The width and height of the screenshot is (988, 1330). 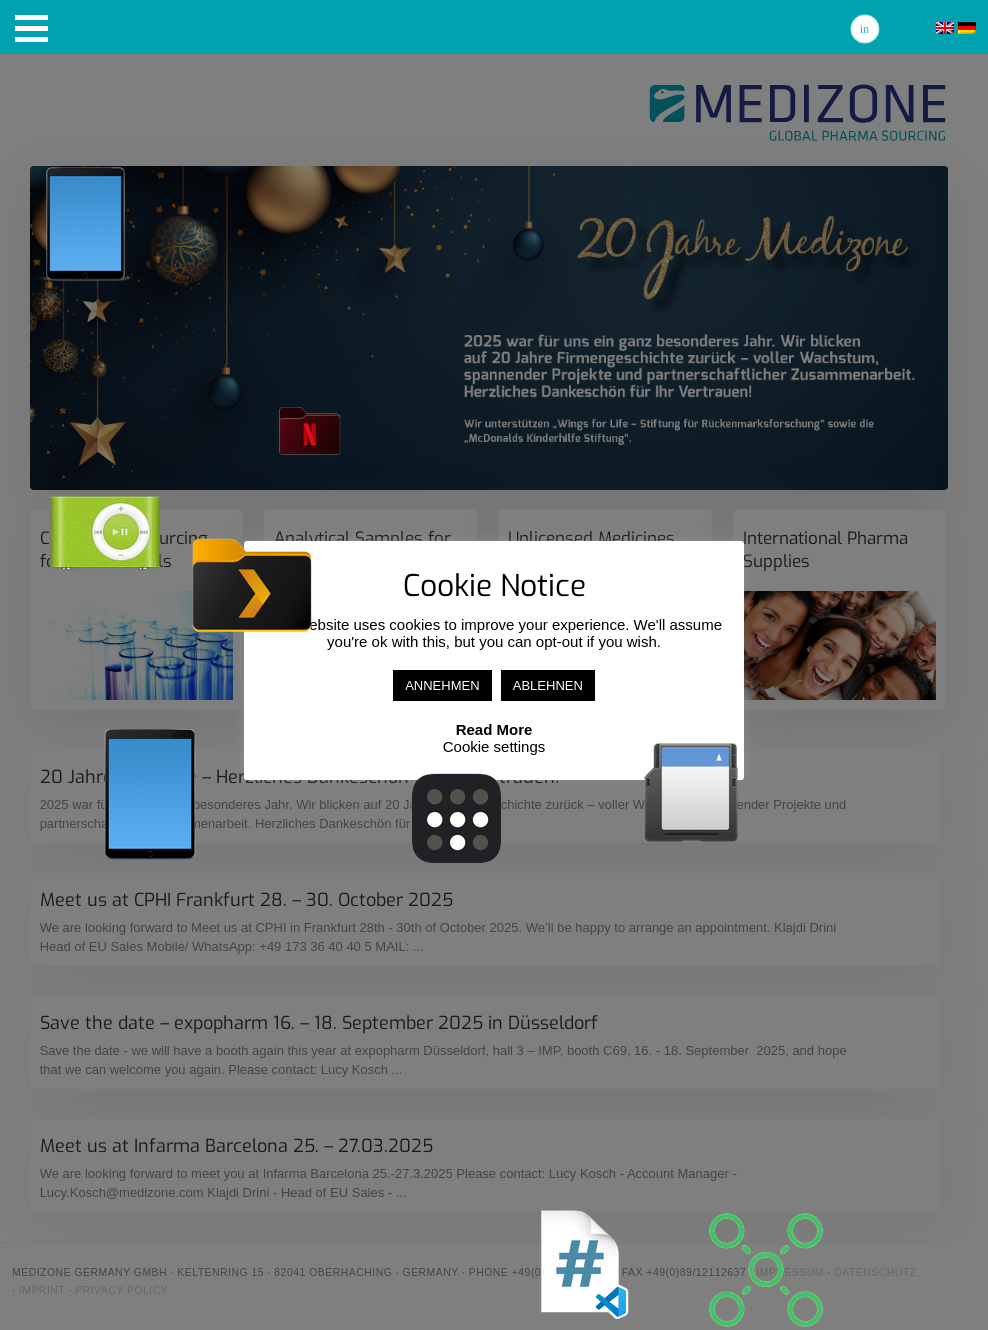 What do you see at coordinates (150, 795) in the screenshot?
I see `view or manage connected iPad device` at bounding box center [150, 795].